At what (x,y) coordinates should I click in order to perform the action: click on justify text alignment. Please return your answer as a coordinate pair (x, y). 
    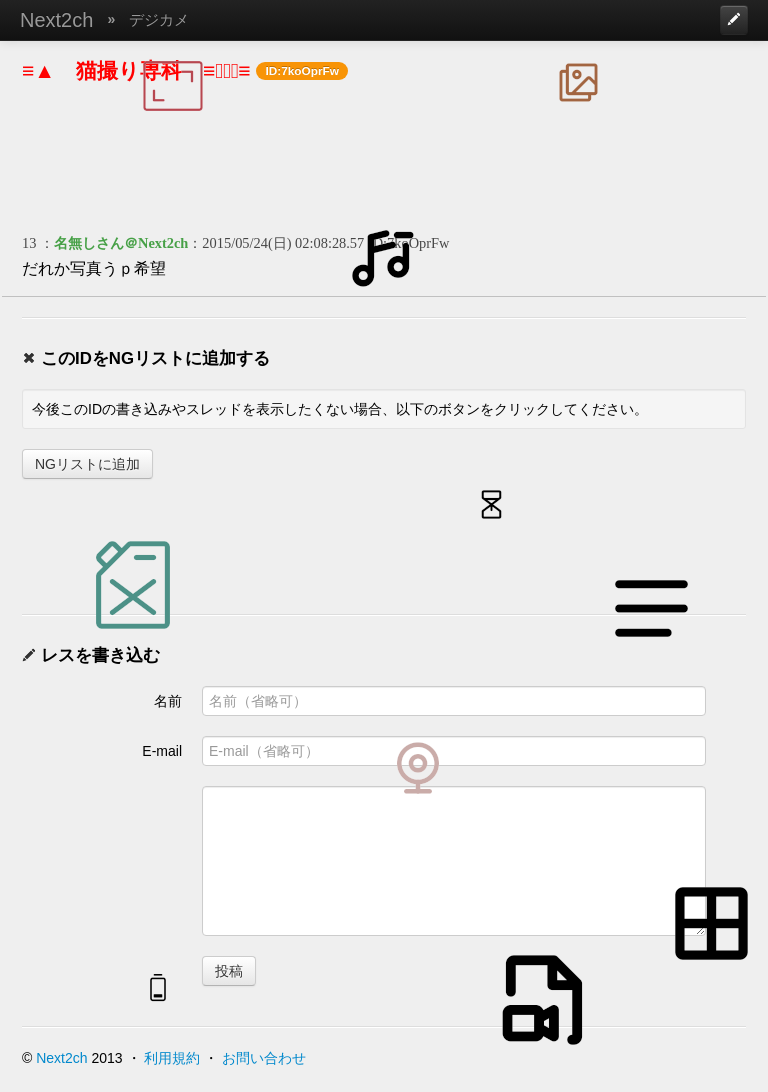
    Looking at the image, I should click on (651, 608).